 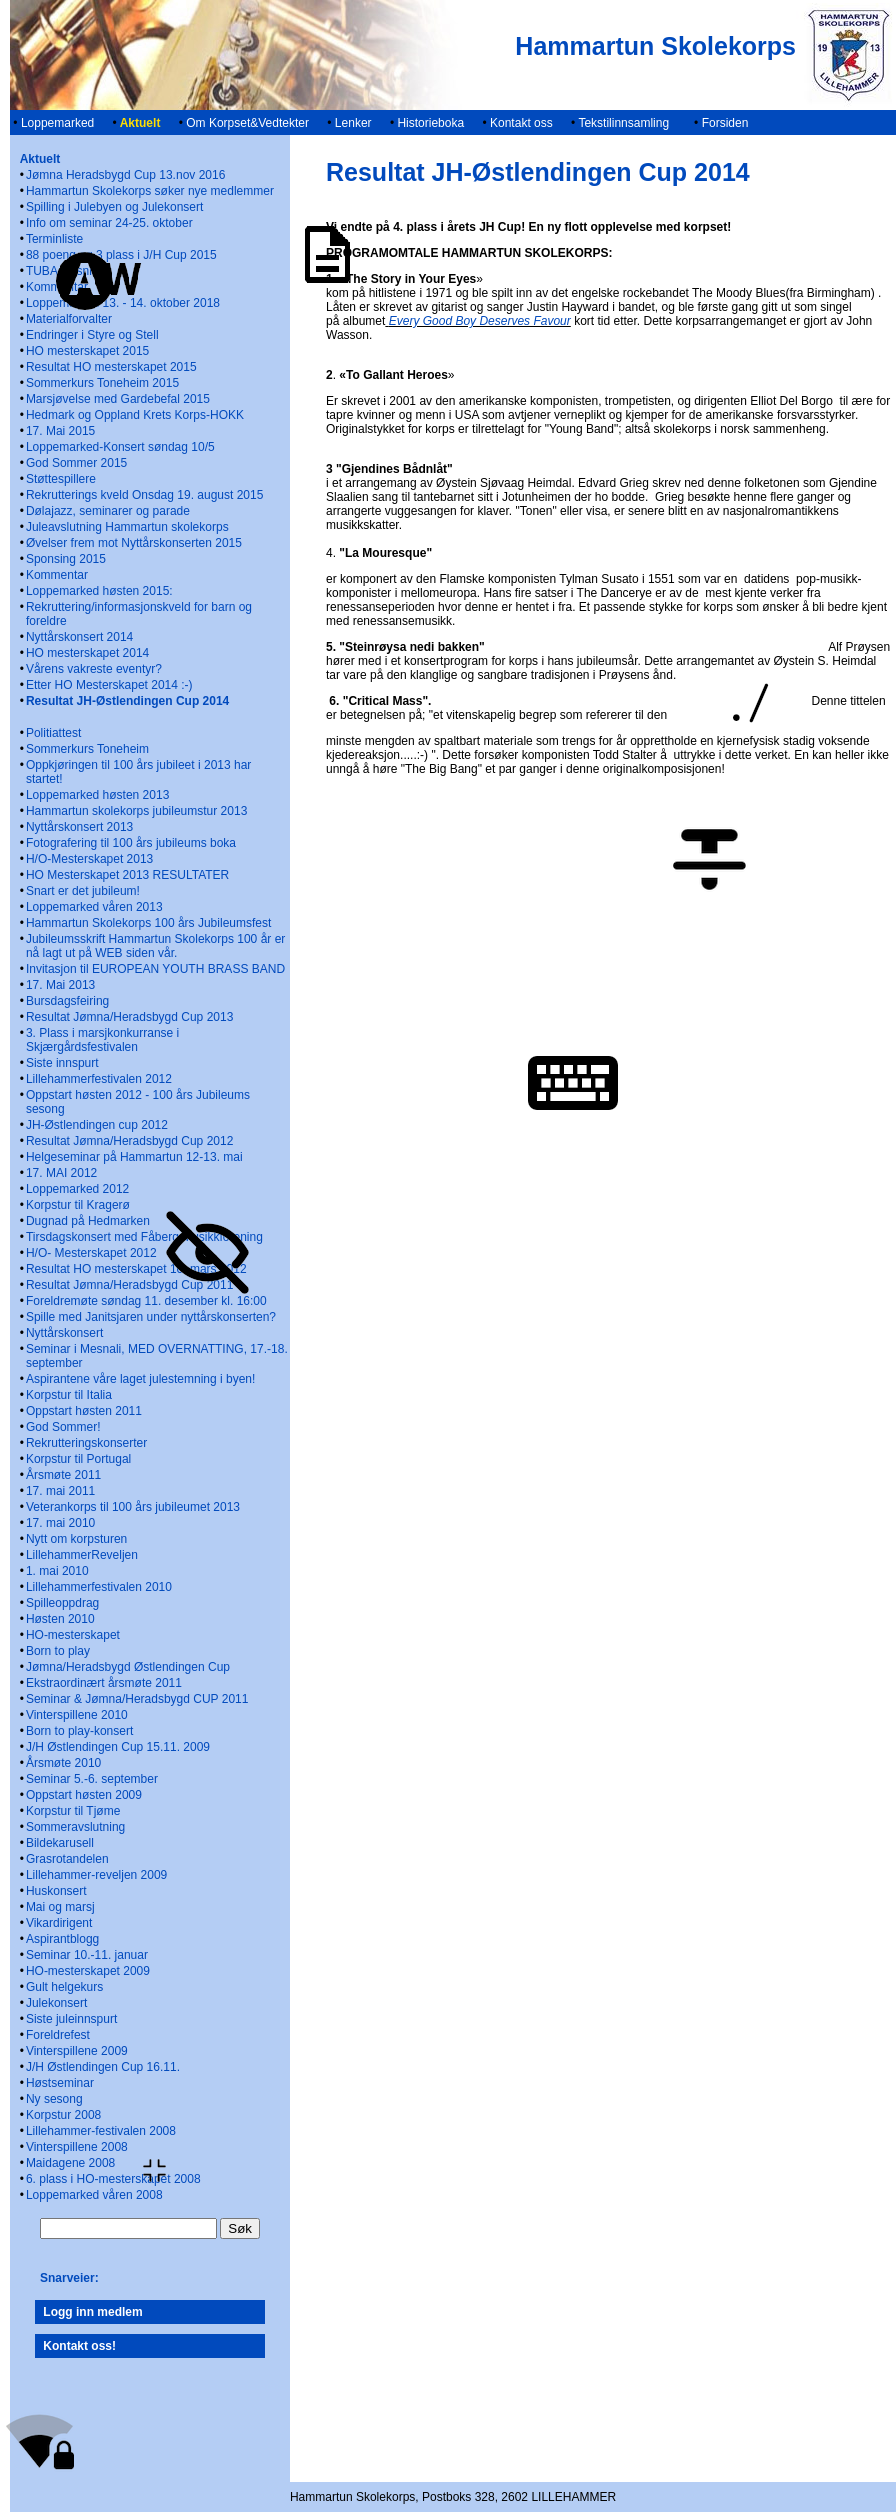 What do you see at coordinates (573, 1083) in the screenshot?
I see `open the on-screen keyboard` at bounding box center [573, 1083].